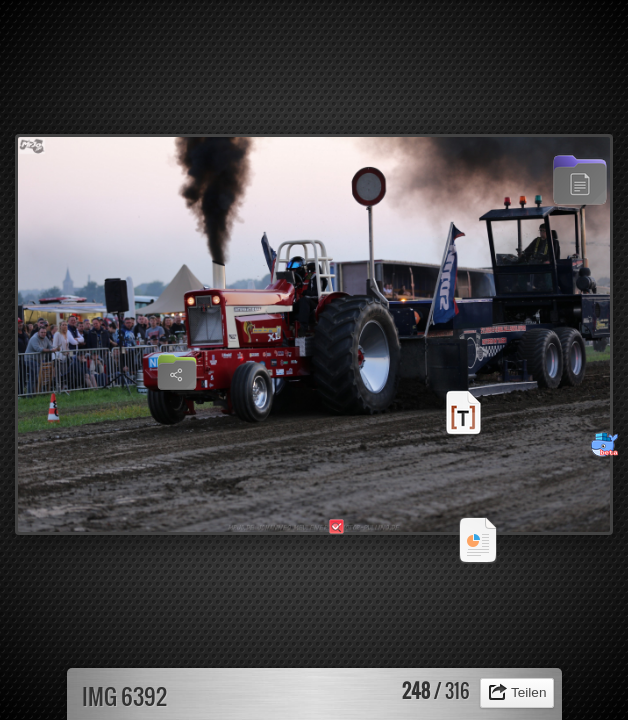 This screenshot has height=720, width=628. Describe the element at coordinates (580, 180) in the screenshot. I see `open your documents folder` at that location.